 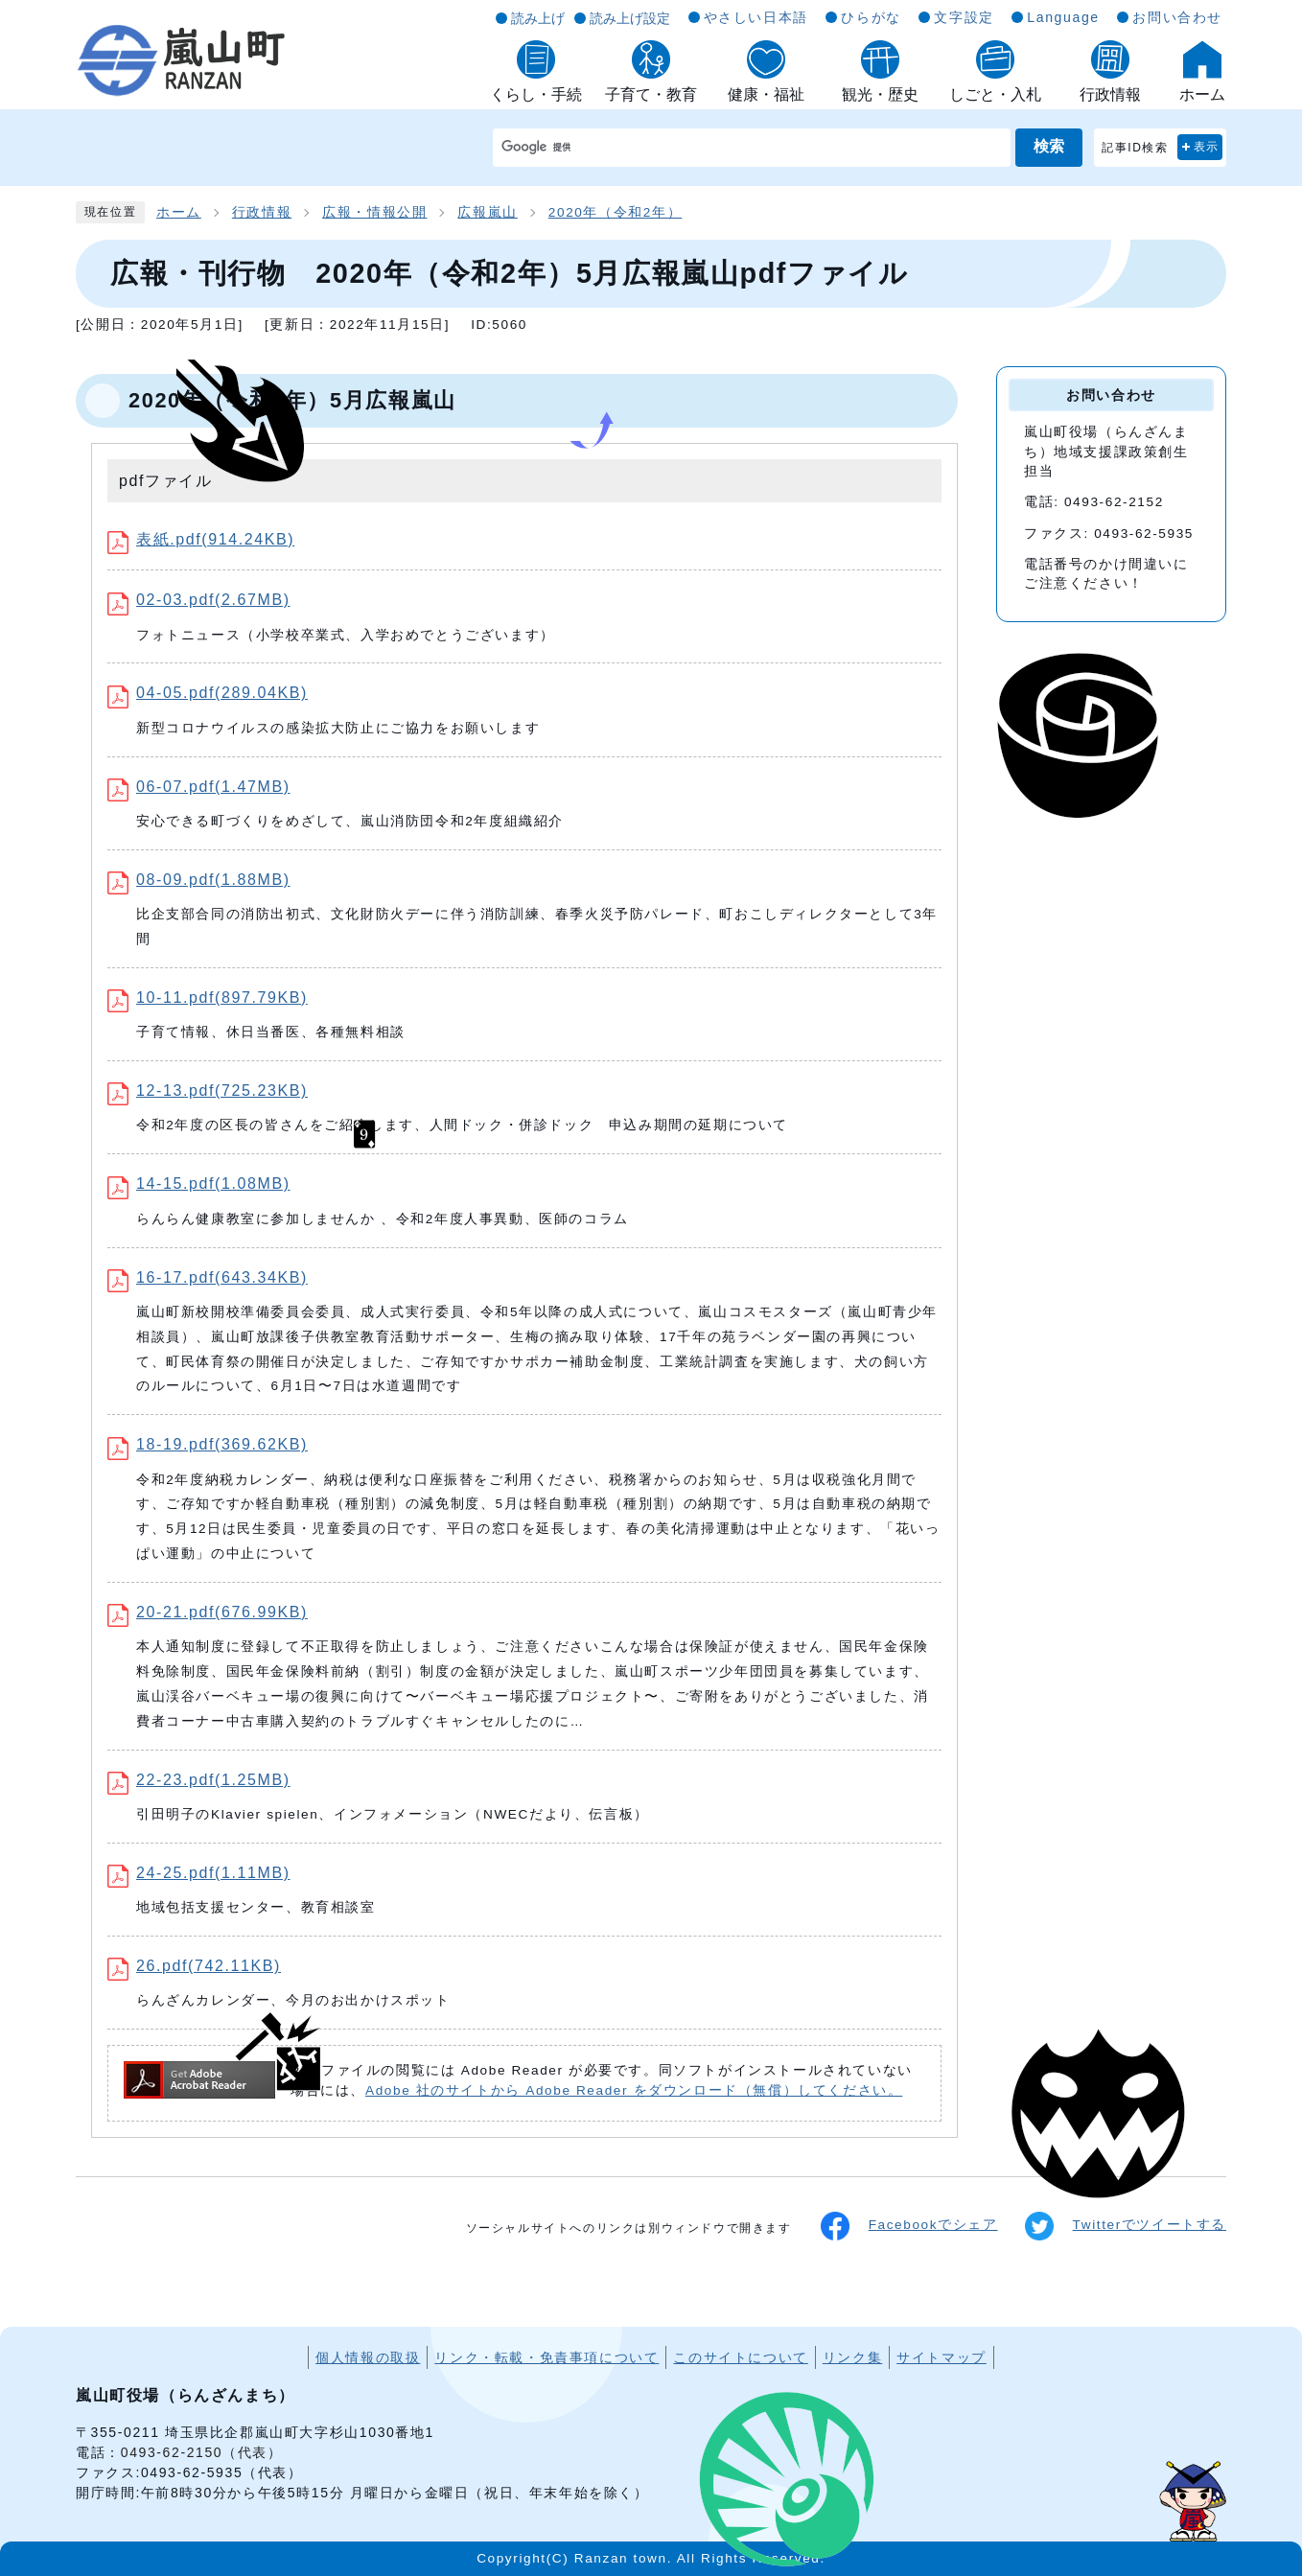 What do you see at coordinates (787, 2479) in the screenshot?
I see `view surveillance or monitoring status` at bounding box center [787, 2479].